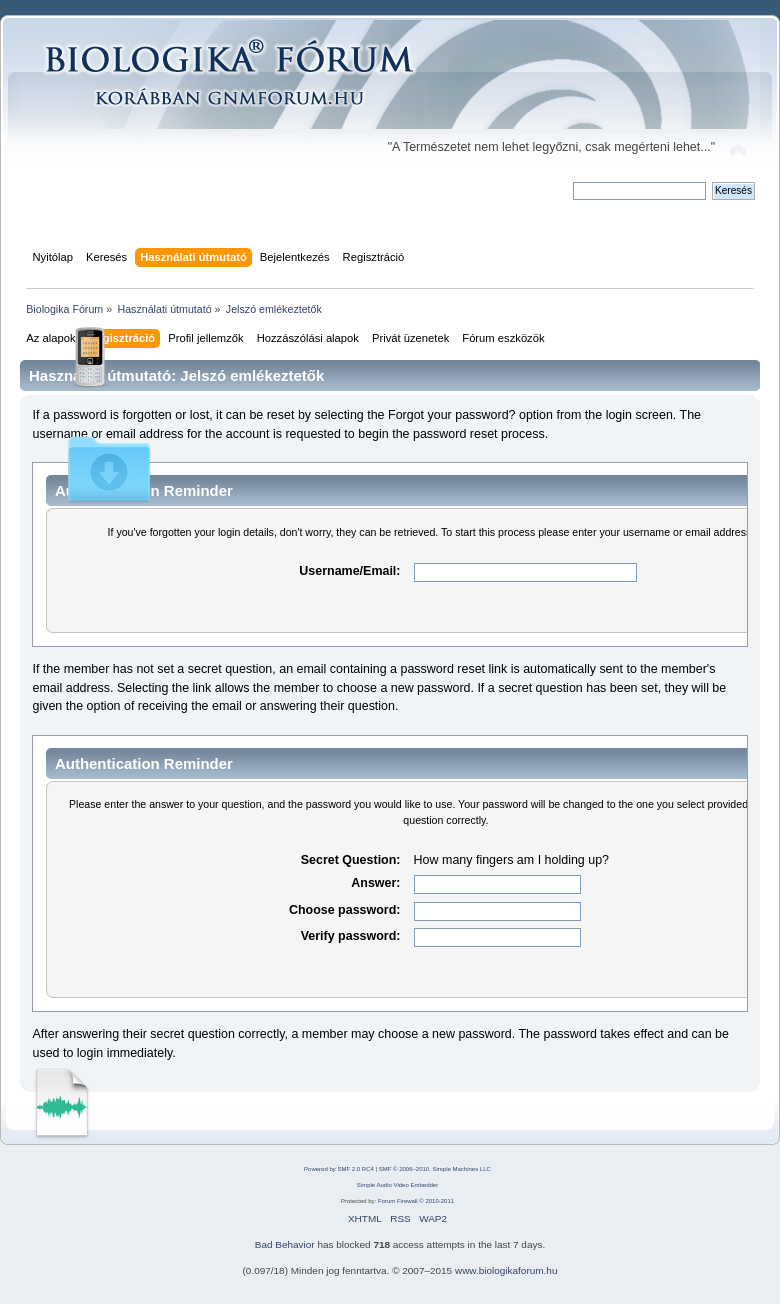 This screenshot has width=780, height=1304. What do you see at coordinates (109, 469) in the screenshot?
I see `open your downloads folder` at bounding box center [109, 469].